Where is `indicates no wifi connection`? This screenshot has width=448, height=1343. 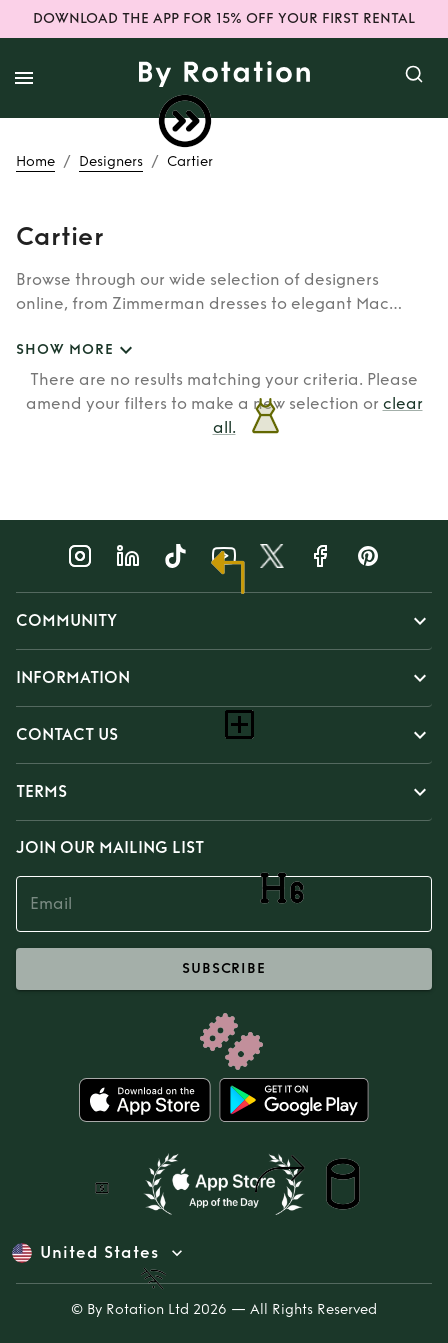 indicates no wifi connection is located at coordinates (153, 1278).